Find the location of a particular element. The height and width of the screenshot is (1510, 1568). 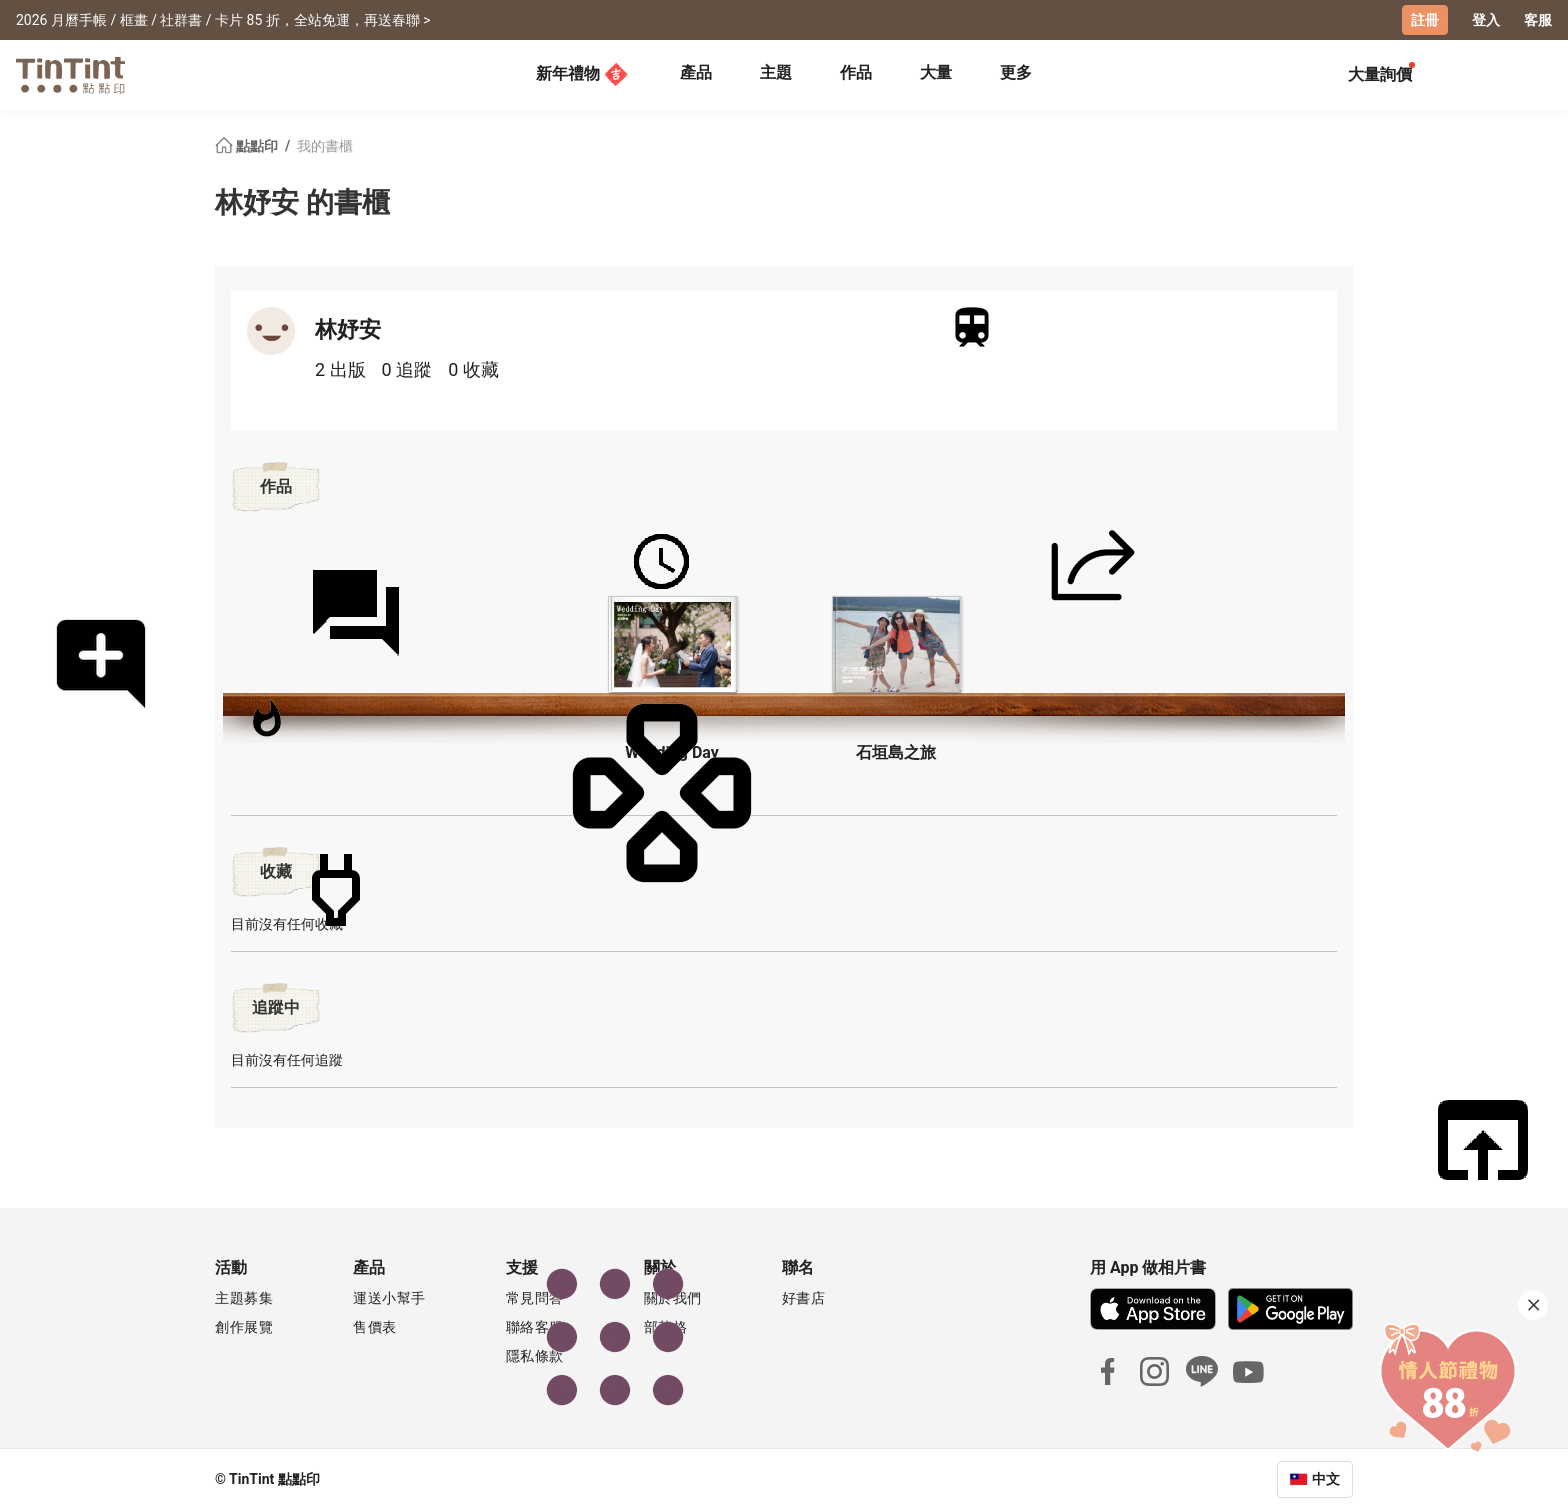

view schedule or upcoming events is located at coordinates (661, 561).